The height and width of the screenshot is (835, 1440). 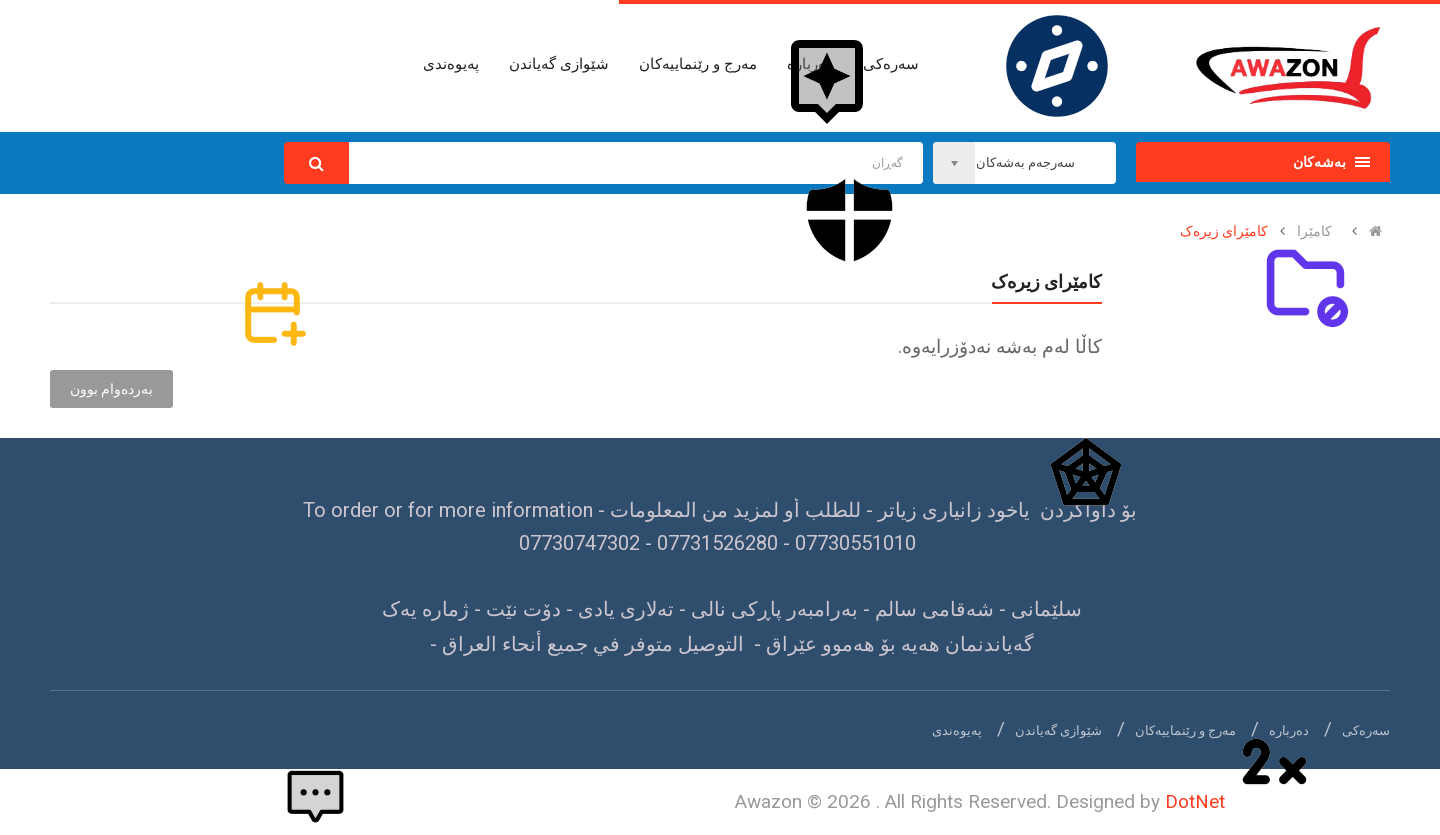 I want to click on add a new event to calendar, so click(x=272, y=312).